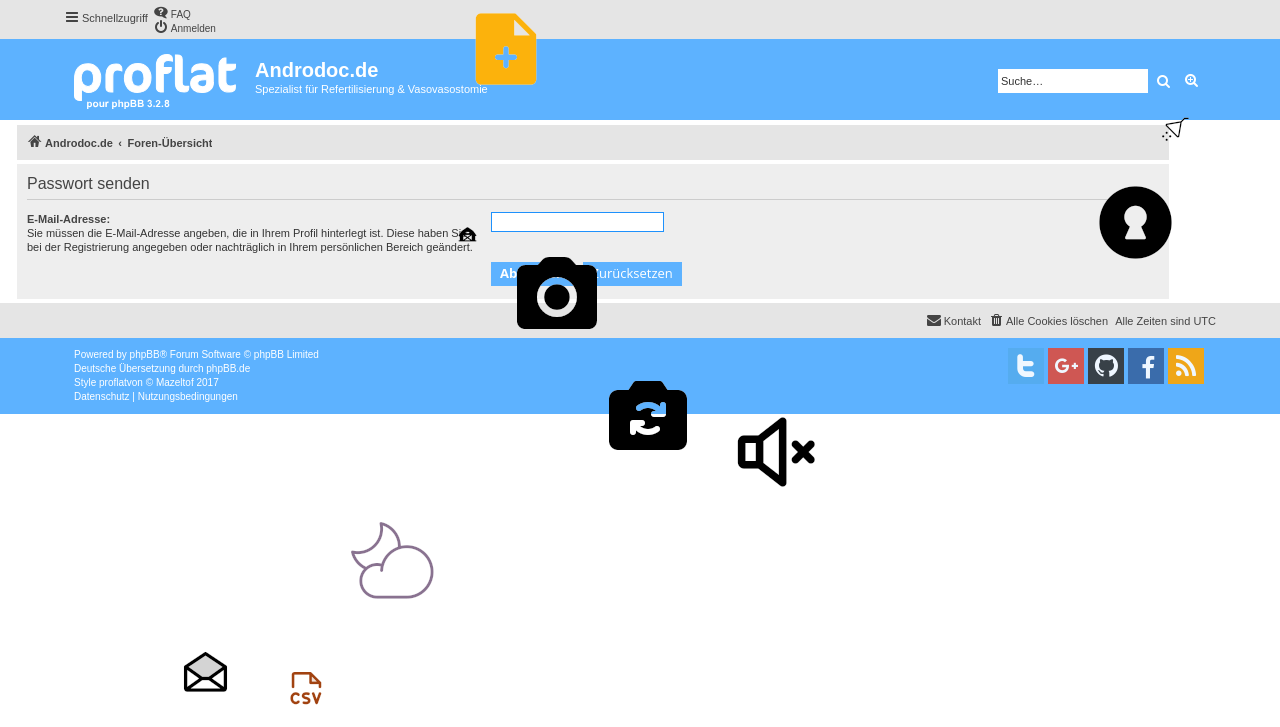 The width and height of the screenshot is (1280, 727). I want to click on view an opened or read email, so click(205, 673).